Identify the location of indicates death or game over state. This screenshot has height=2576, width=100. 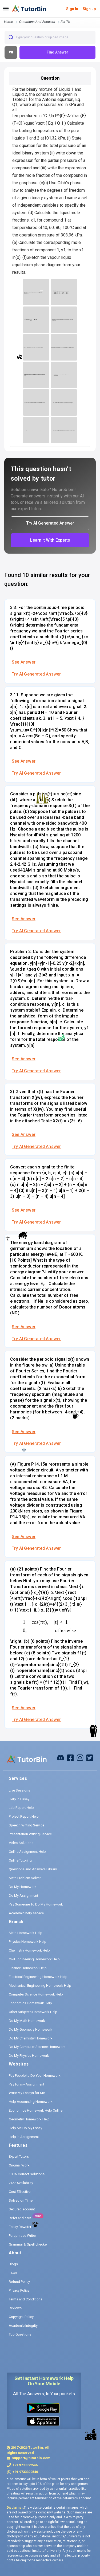
(93, 1731).